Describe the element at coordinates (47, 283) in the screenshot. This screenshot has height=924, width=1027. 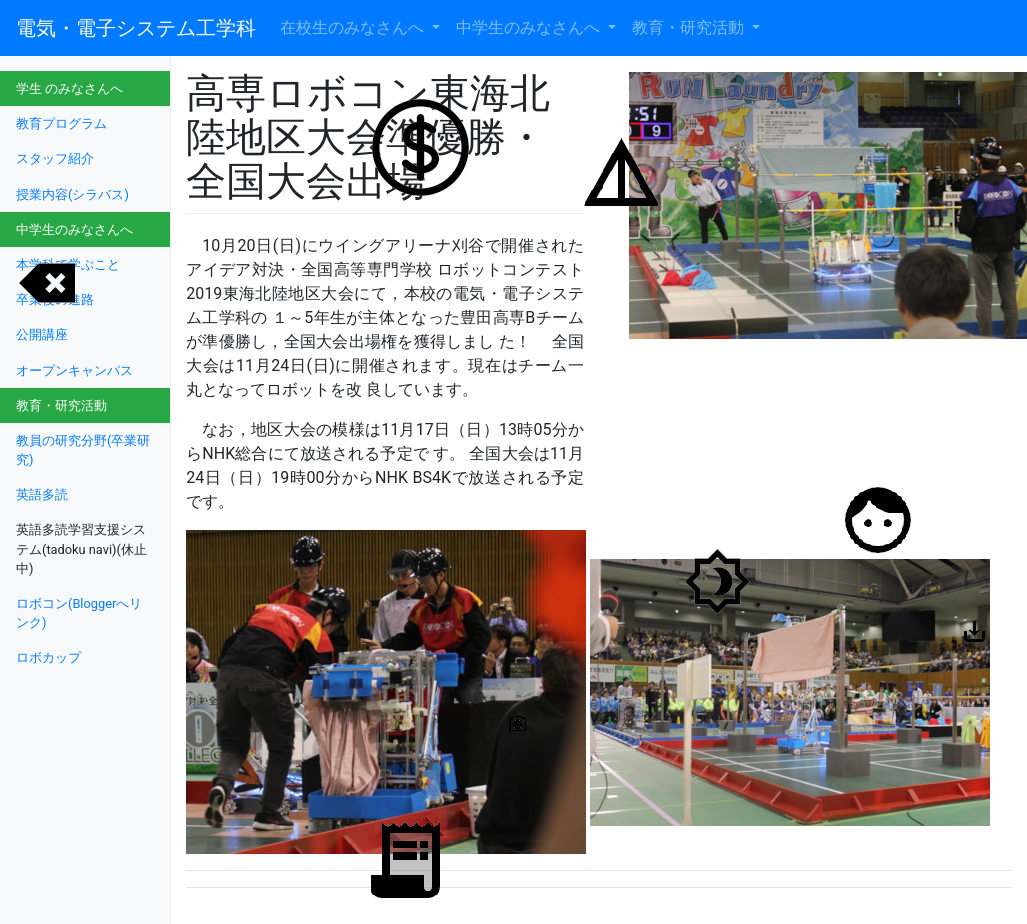
I see `delete the previous character` at that location.